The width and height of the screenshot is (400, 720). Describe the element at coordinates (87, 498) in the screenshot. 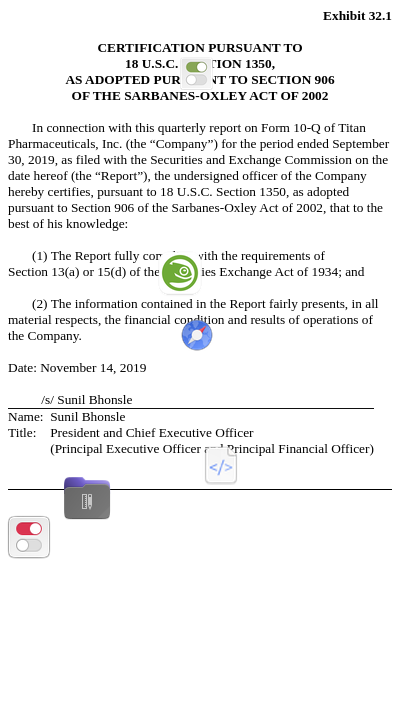

I see `access your templates folder` at that location.